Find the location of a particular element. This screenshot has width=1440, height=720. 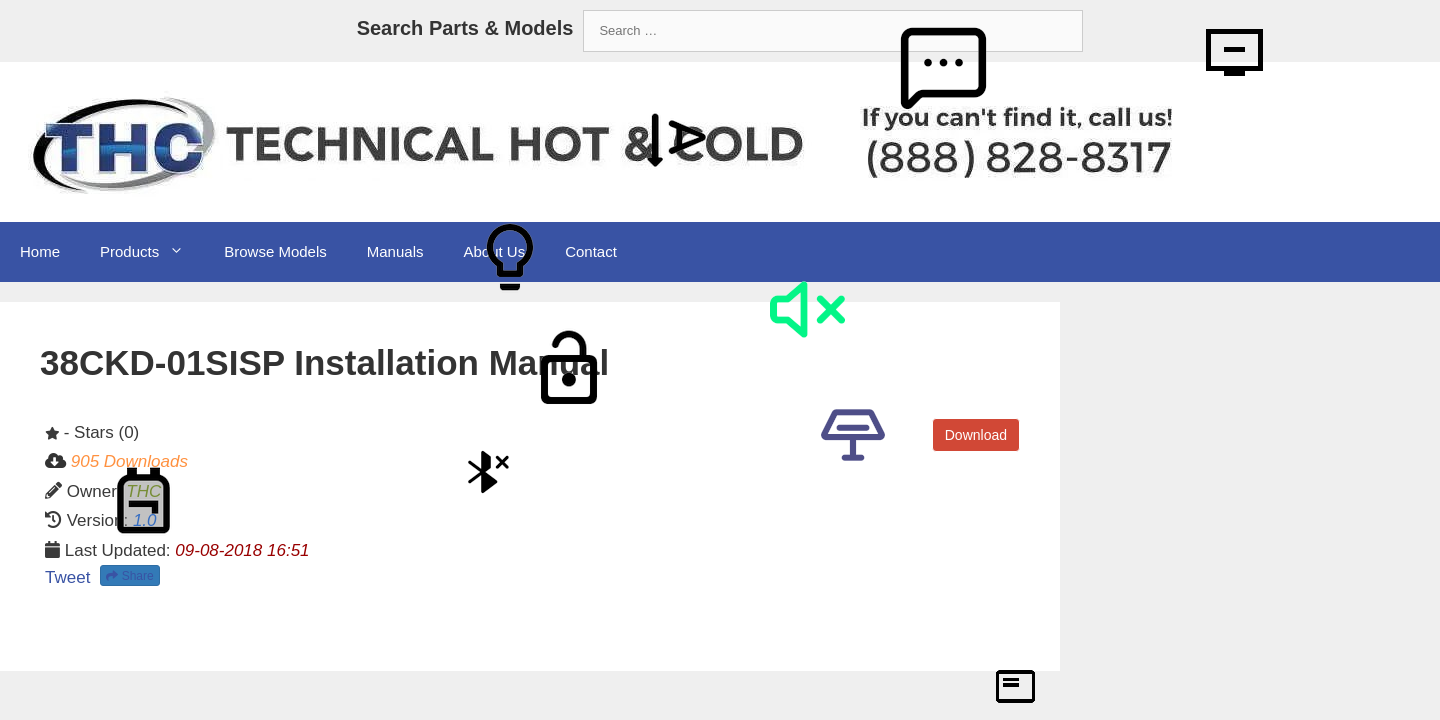

indicates an unlocked or unsecured state is located at coordinates (569, 369).